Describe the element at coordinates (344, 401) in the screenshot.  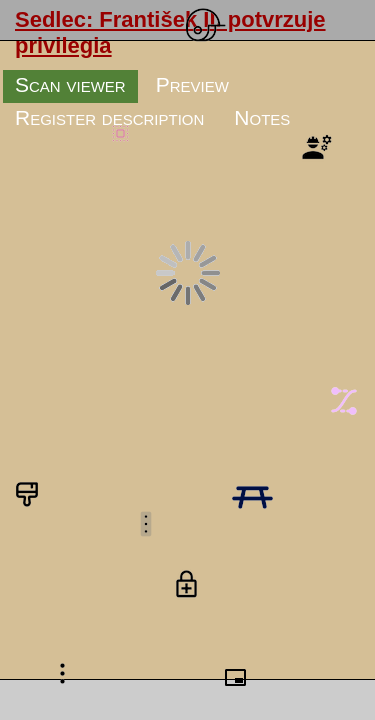
I see `adjust animation easing curve control points` at that location.